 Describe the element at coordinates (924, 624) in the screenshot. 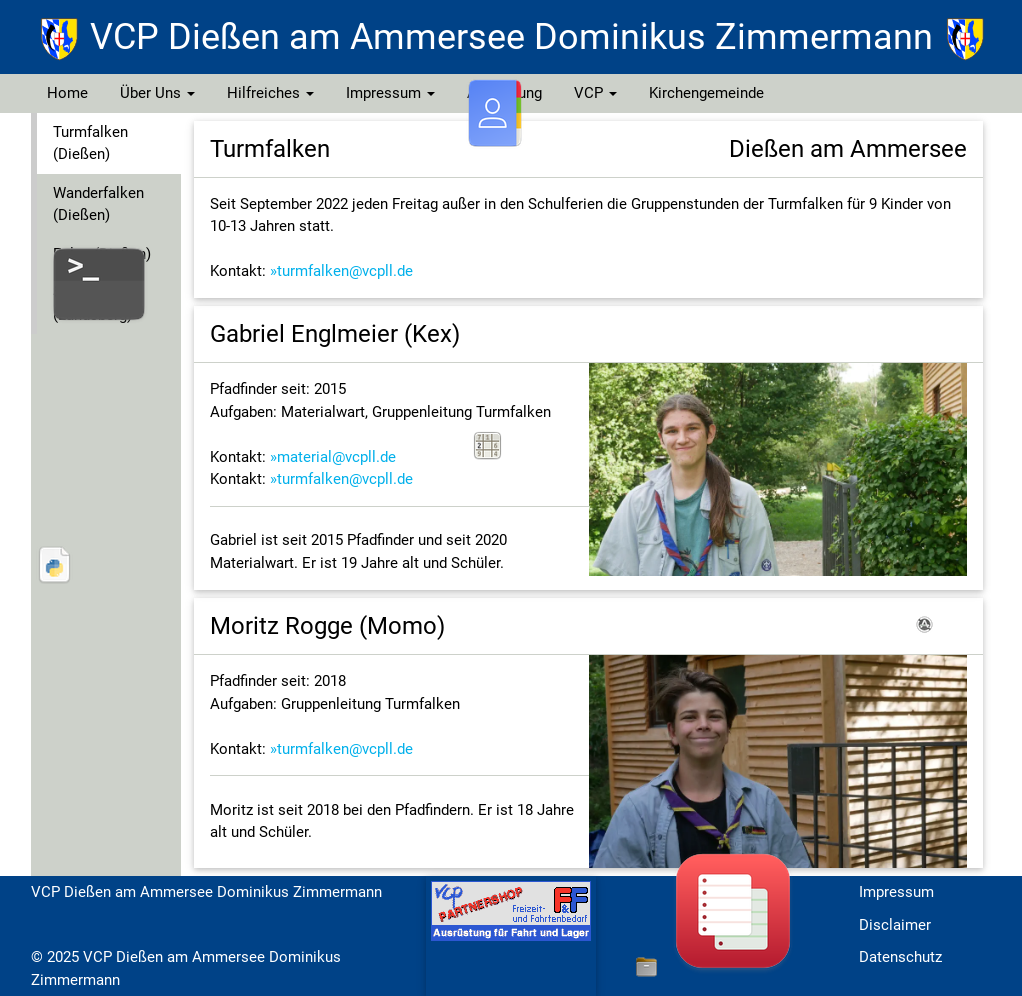

I see `open the software updater application` at that location.